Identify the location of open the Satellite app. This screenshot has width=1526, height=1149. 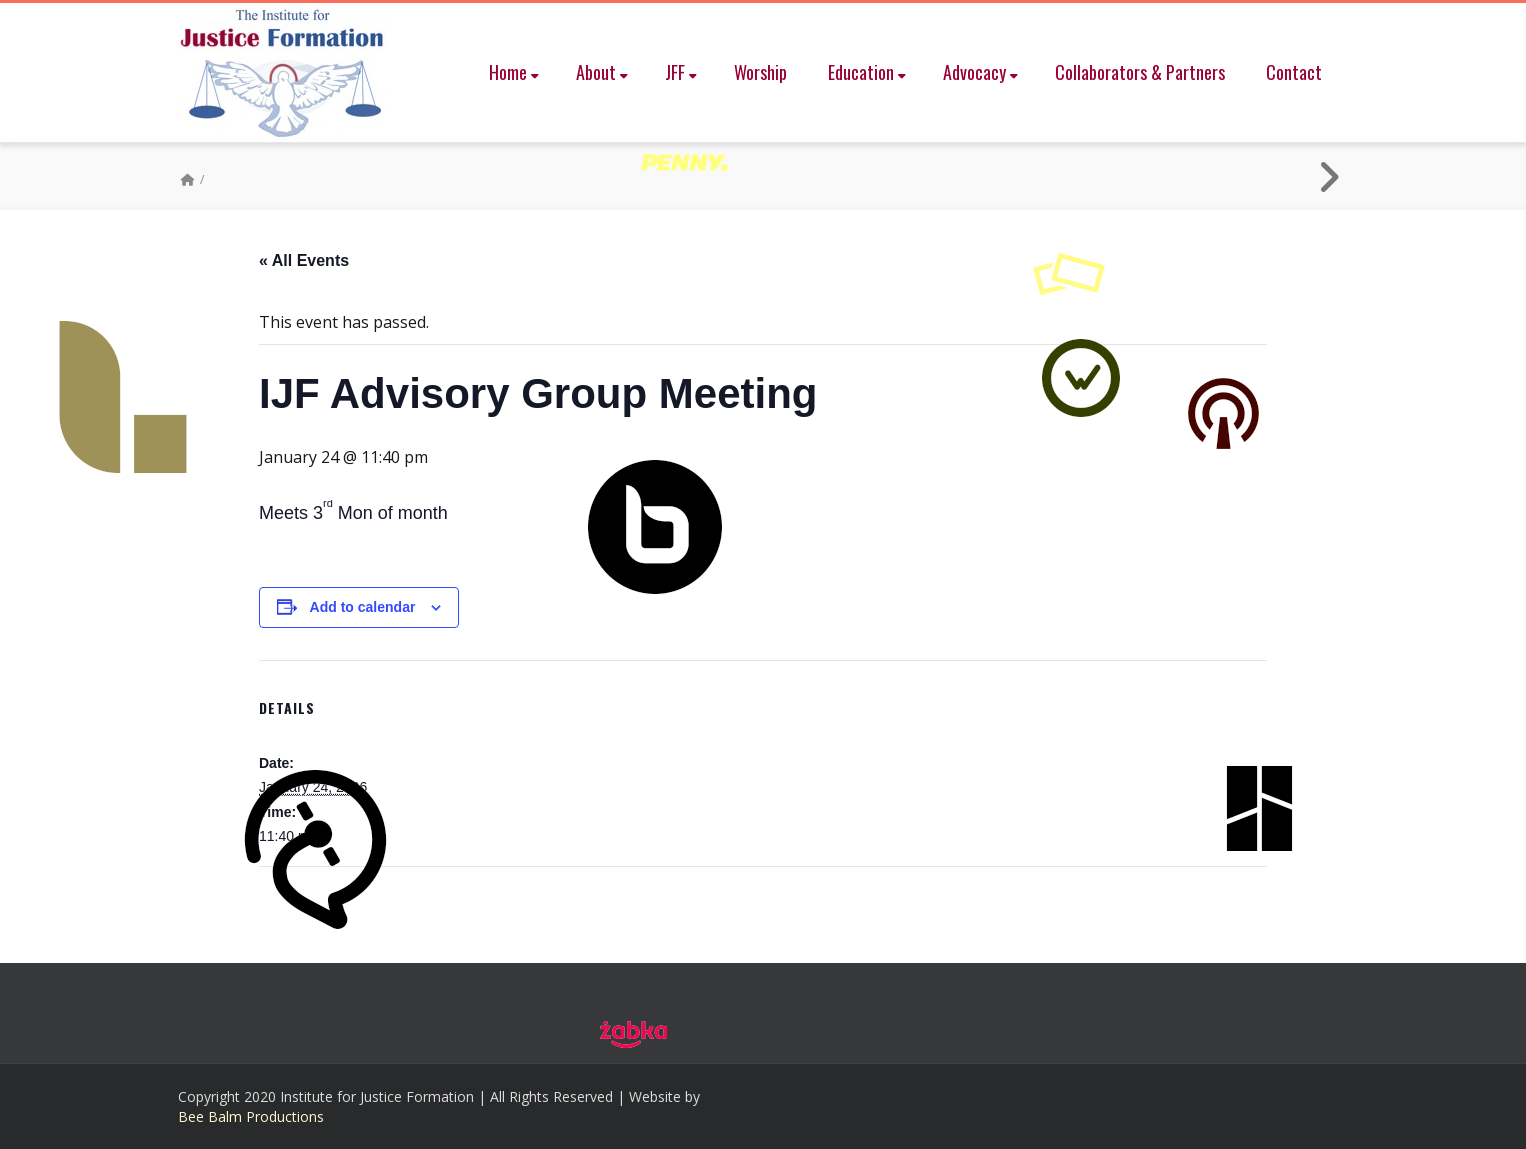
(315, 849).